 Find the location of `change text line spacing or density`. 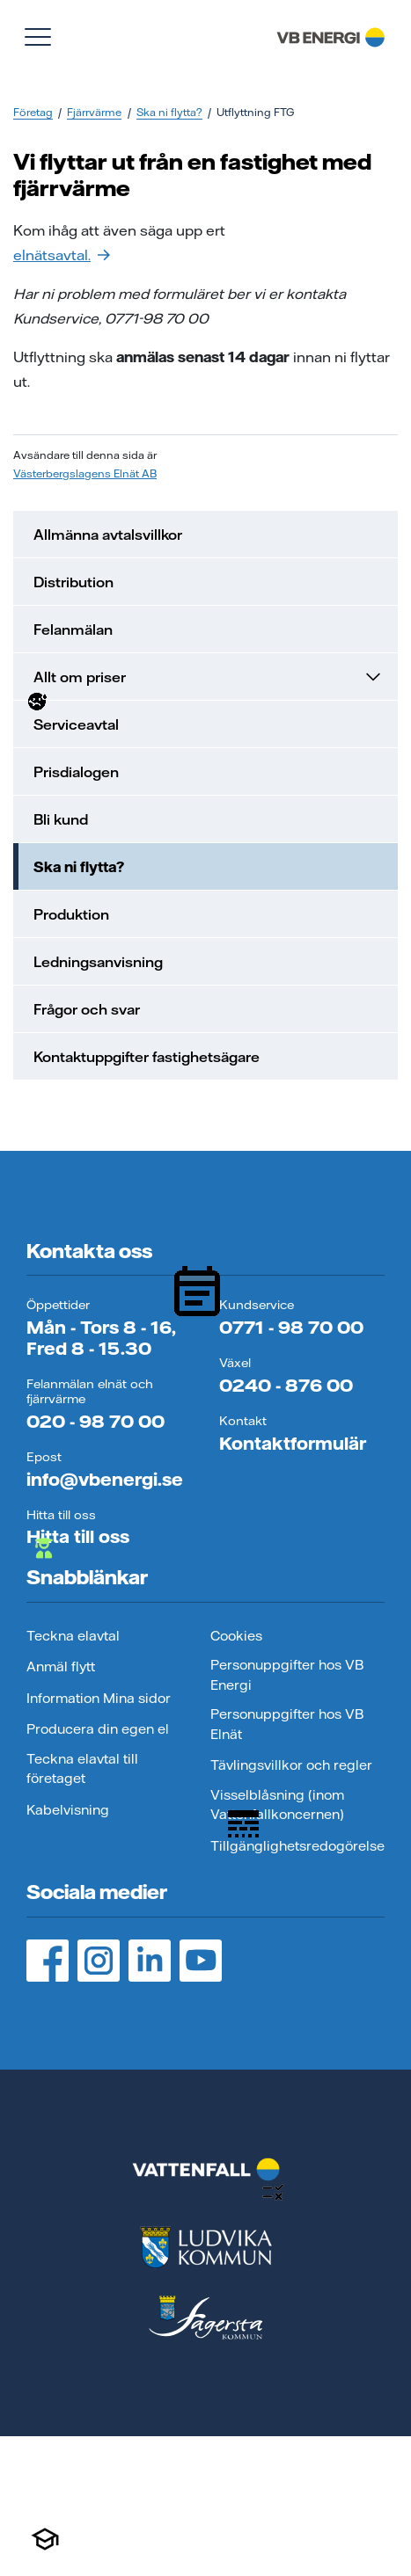

change text line spacing or density is located at coordinates (243, 1823).